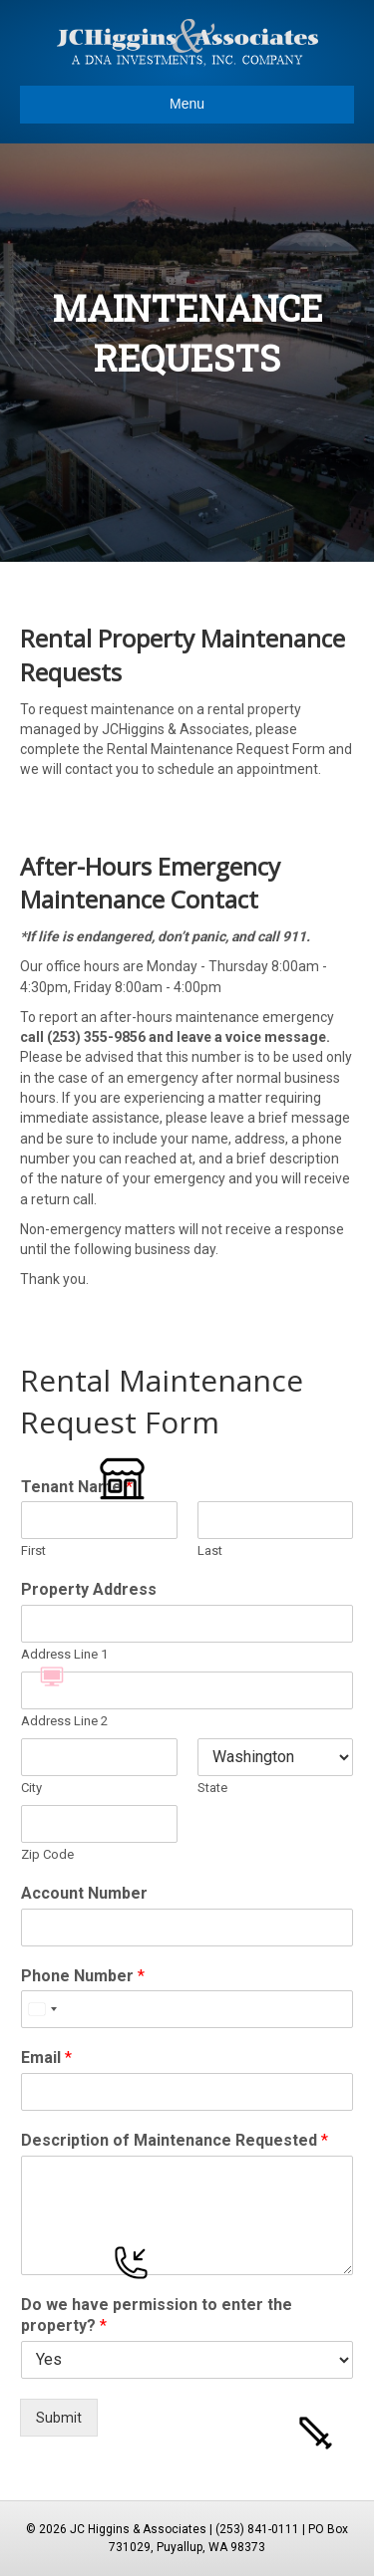 This screenshot has width=374, height=2576. Describe the element at coordinates (131, 2262) in the screenshot. I see `incoming call notification` at that location.